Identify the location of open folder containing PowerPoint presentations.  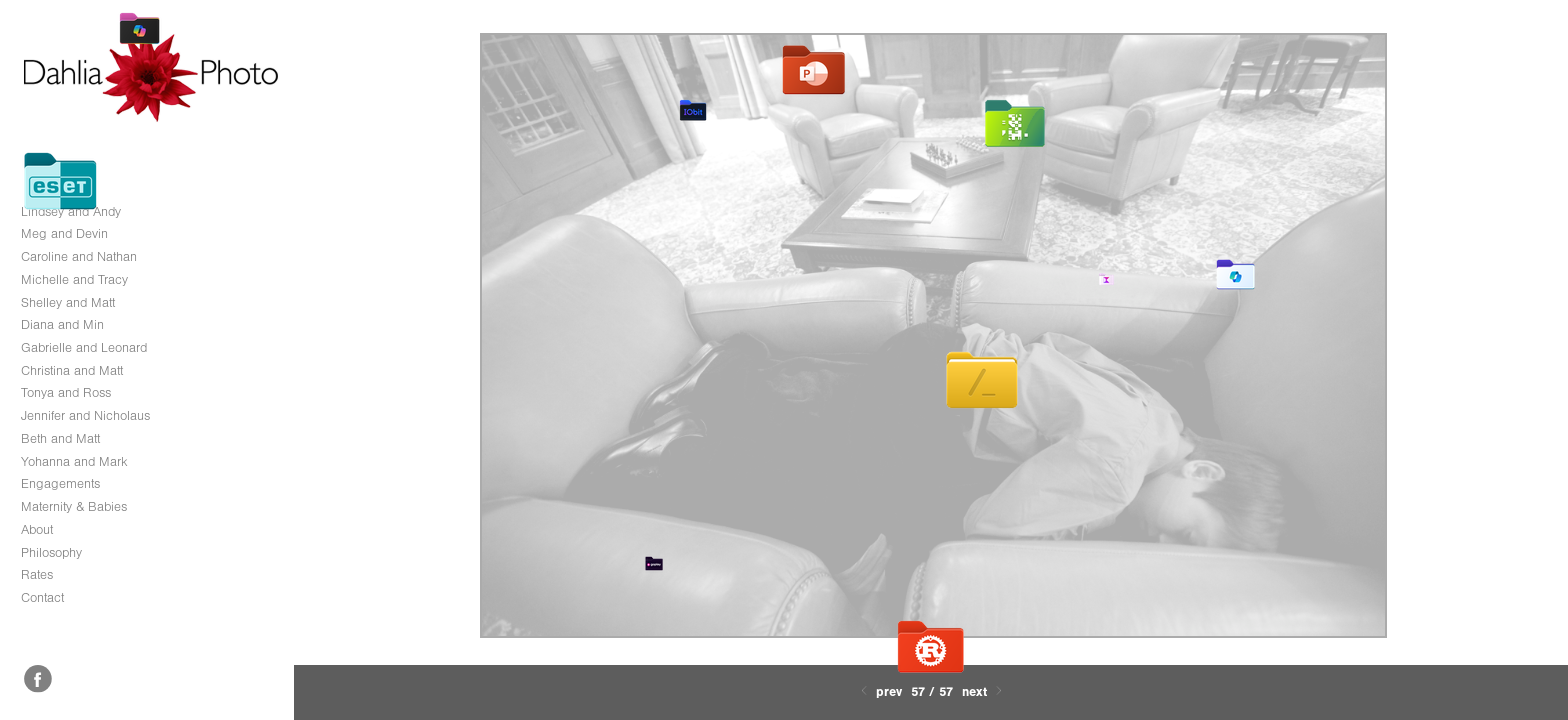
(813, 71).